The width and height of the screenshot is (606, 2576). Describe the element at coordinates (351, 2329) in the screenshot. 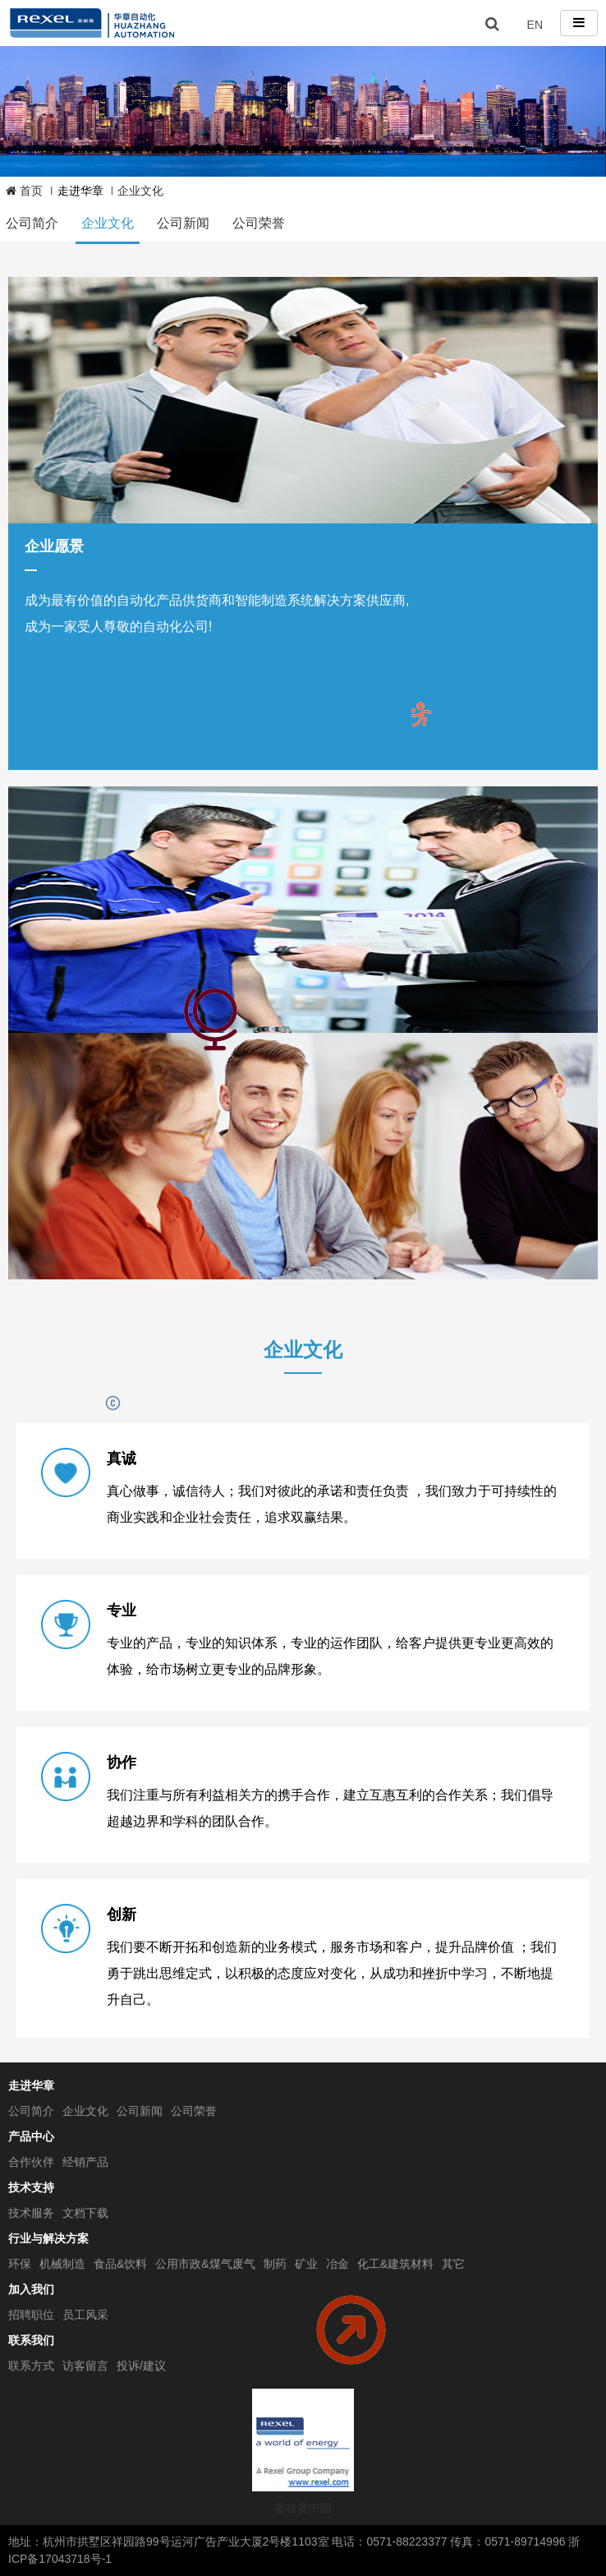

I see `open link in new tab or window` at that location.